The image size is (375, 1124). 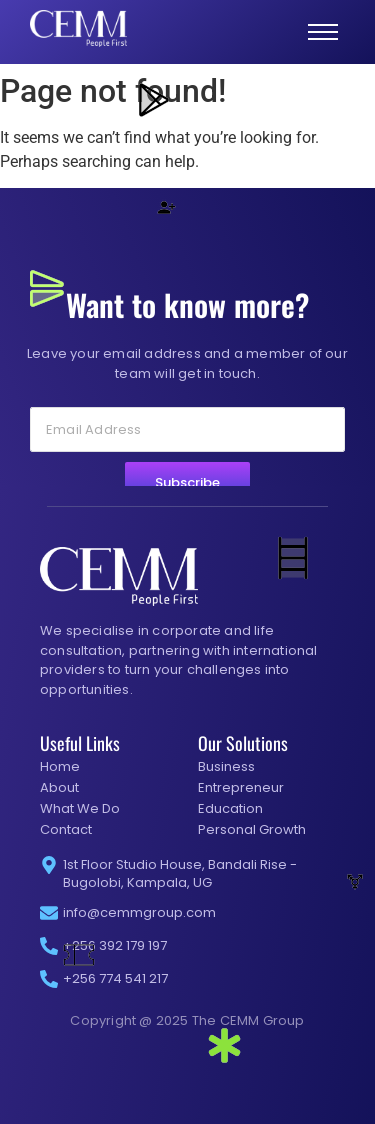 I want to click on access step-by-step instructions or tutorials, so click(x=293, y=558).